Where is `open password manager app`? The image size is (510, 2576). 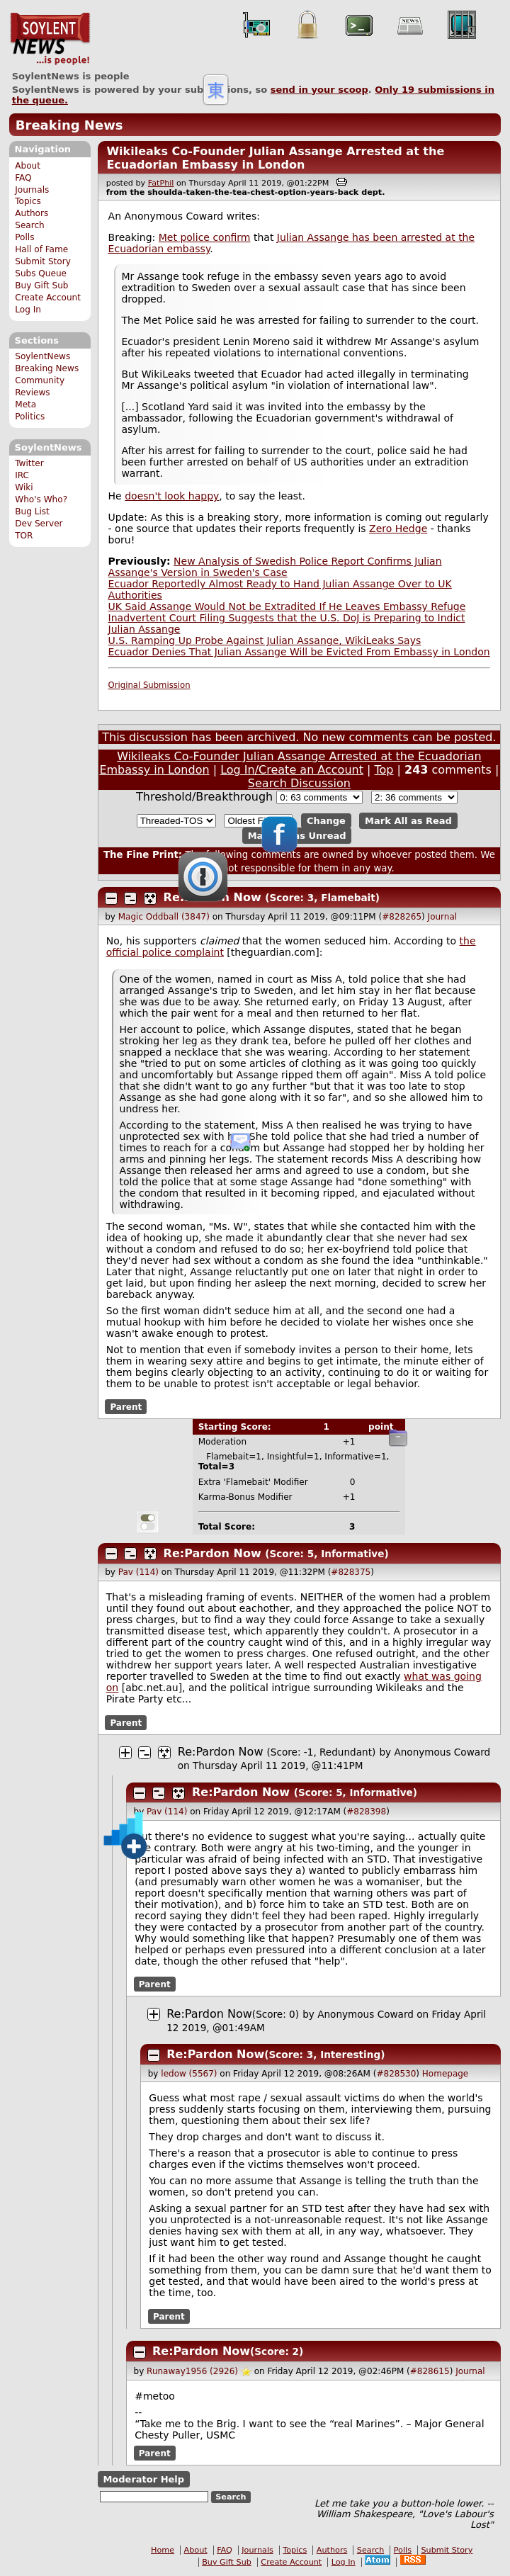
open password manager app is located at coordinates (203, 876).